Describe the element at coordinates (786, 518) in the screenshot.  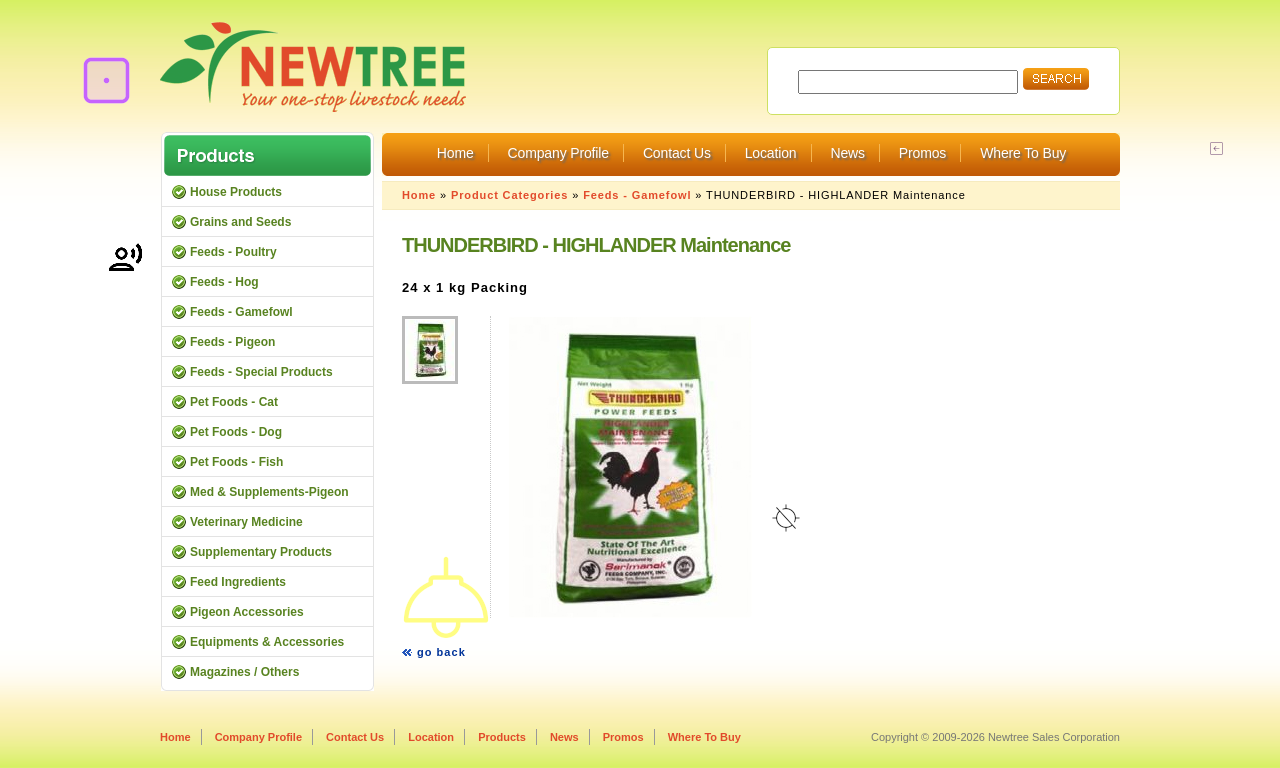
I see `location services disabled` at that location.